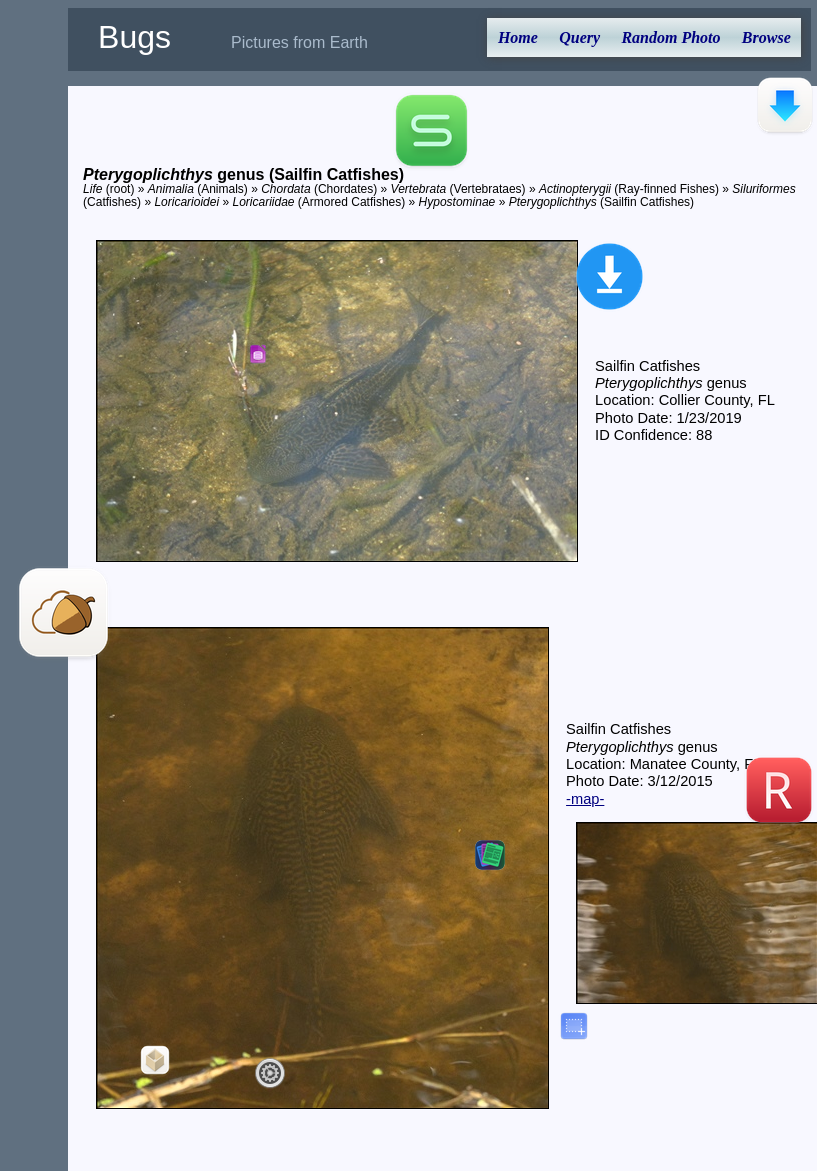 Image resolution: width=817 pixels, height=1171 pixels. Describe the element at coordinates (574, 1026) in the screenshot. I see `open the screenshot tool` at that location.